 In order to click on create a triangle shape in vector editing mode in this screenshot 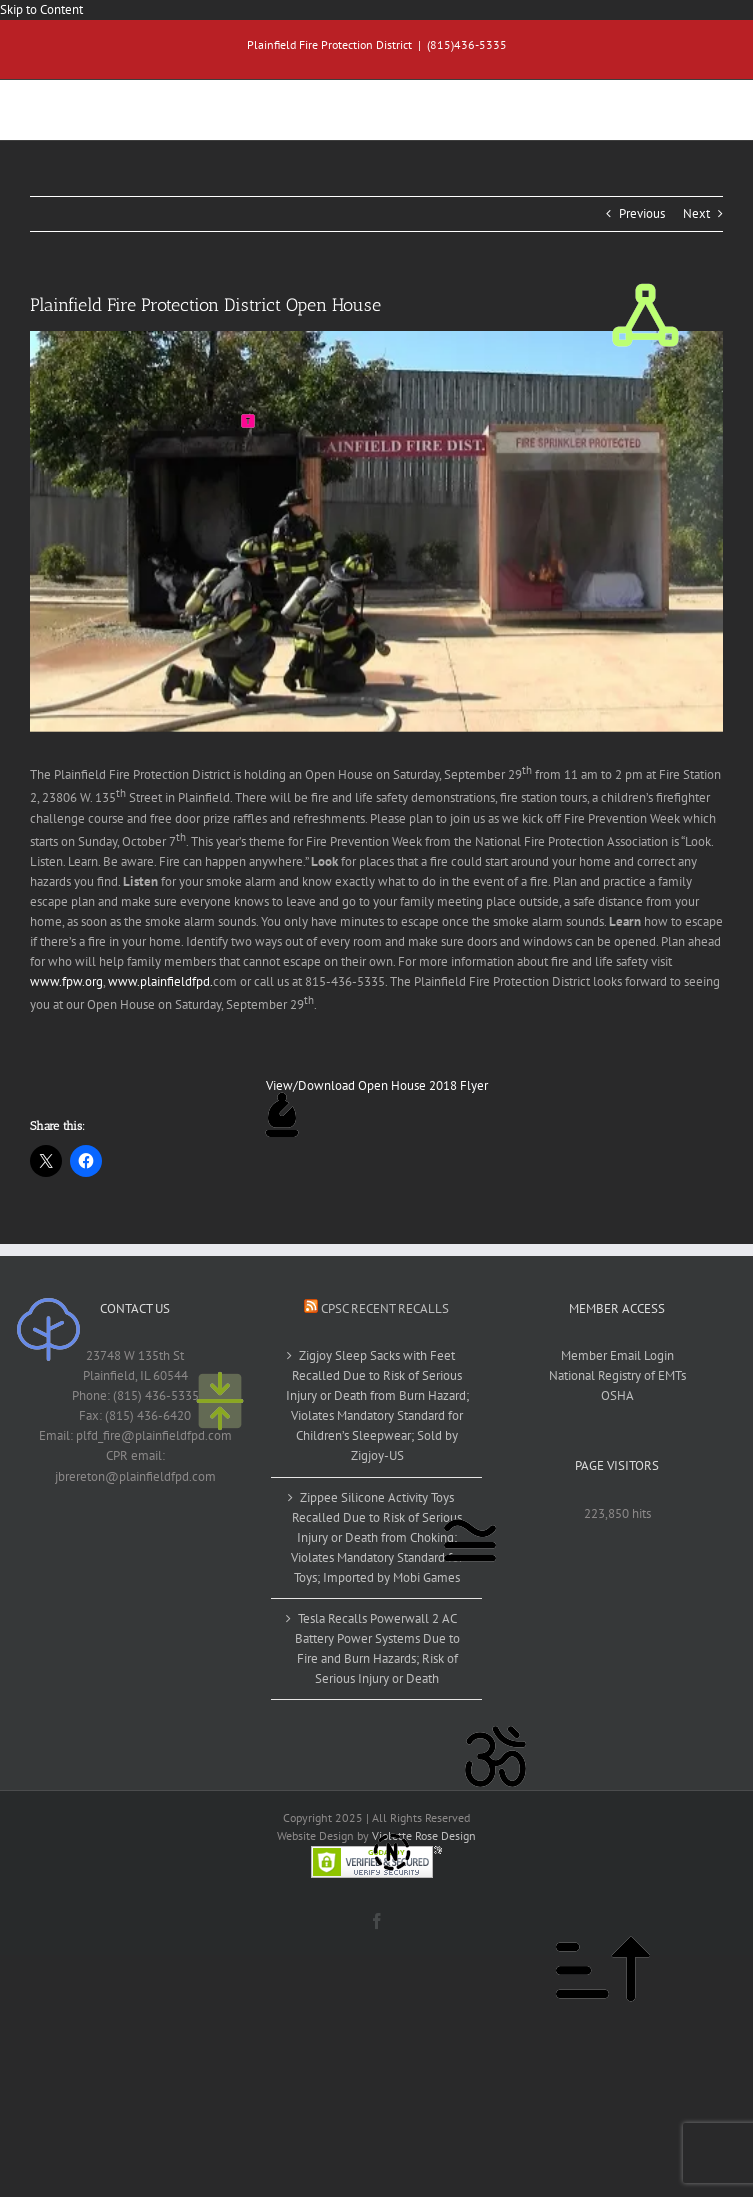, I will do `click(645, 313)`.